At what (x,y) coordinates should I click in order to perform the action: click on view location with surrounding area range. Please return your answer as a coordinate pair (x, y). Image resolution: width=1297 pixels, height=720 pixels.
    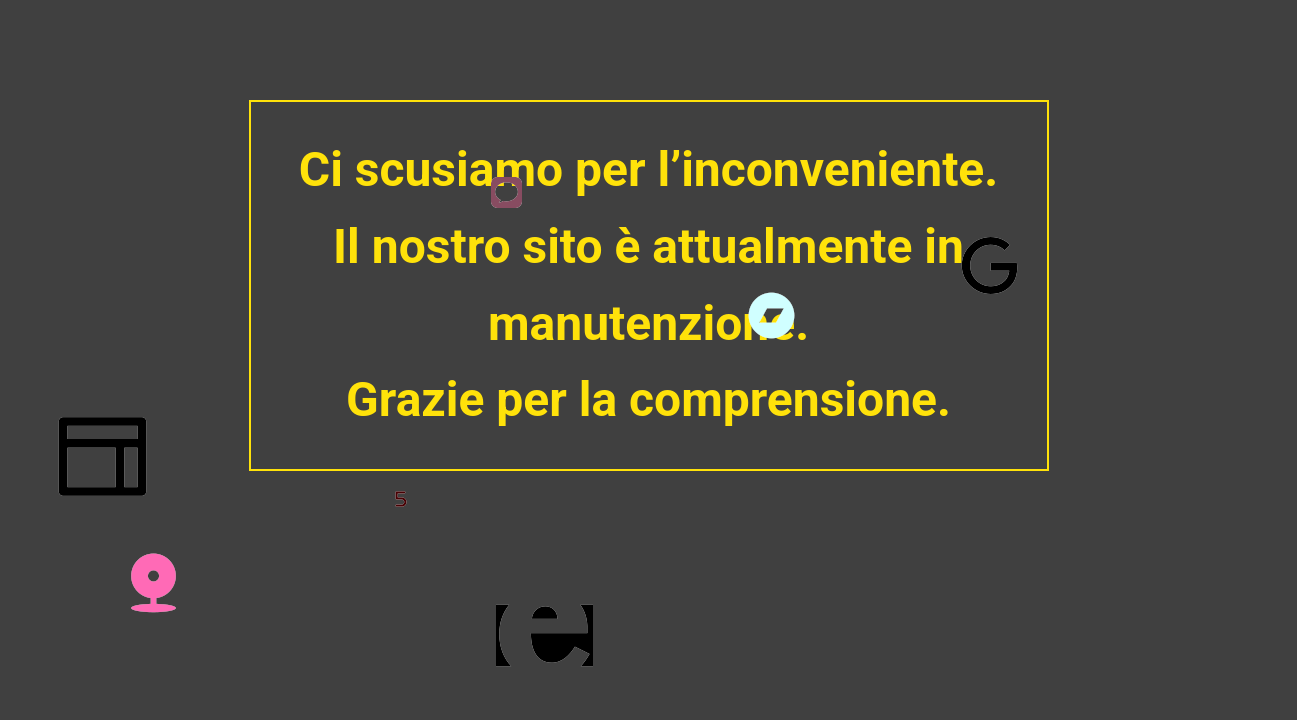
    Looking at the image, I should click on (153, 581).